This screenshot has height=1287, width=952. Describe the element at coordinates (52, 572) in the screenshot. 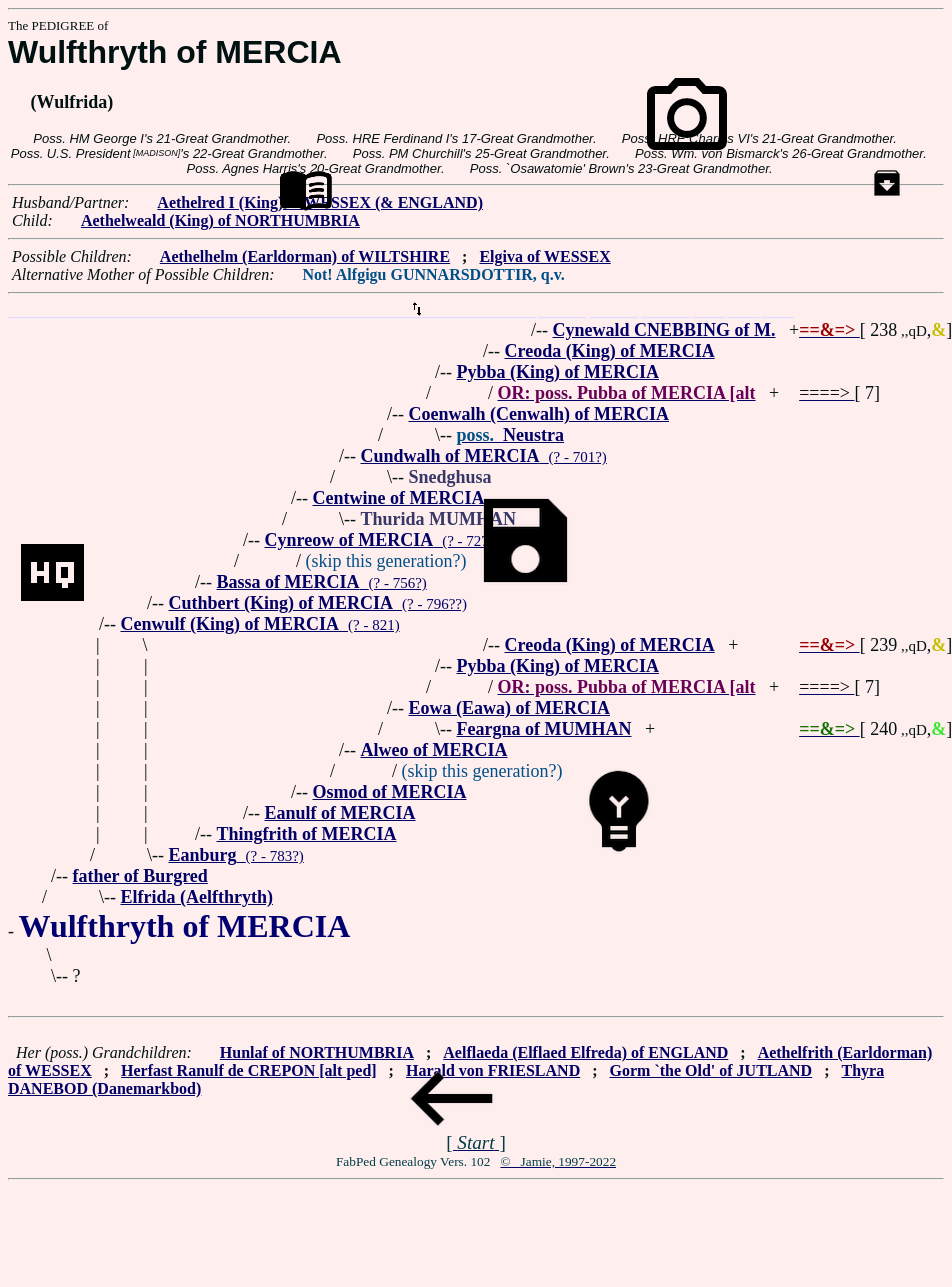

I see `switch to high quality playback` at that location.